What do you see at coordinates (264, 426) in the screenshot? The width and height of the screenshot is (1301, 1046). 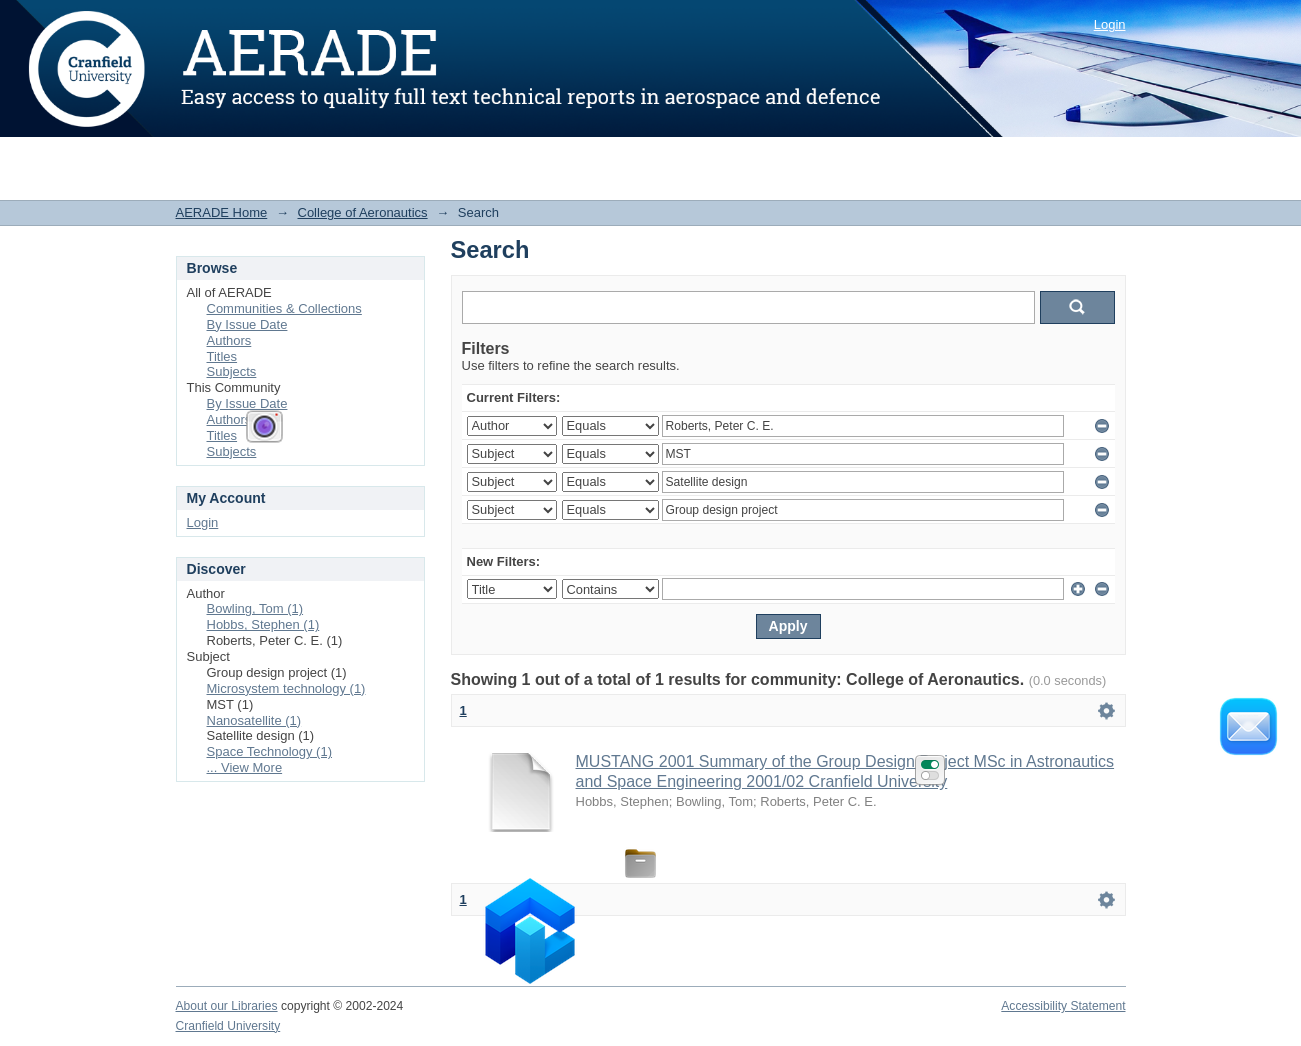 I see `open the cheese webcam application` at bounding box center [264, 426].